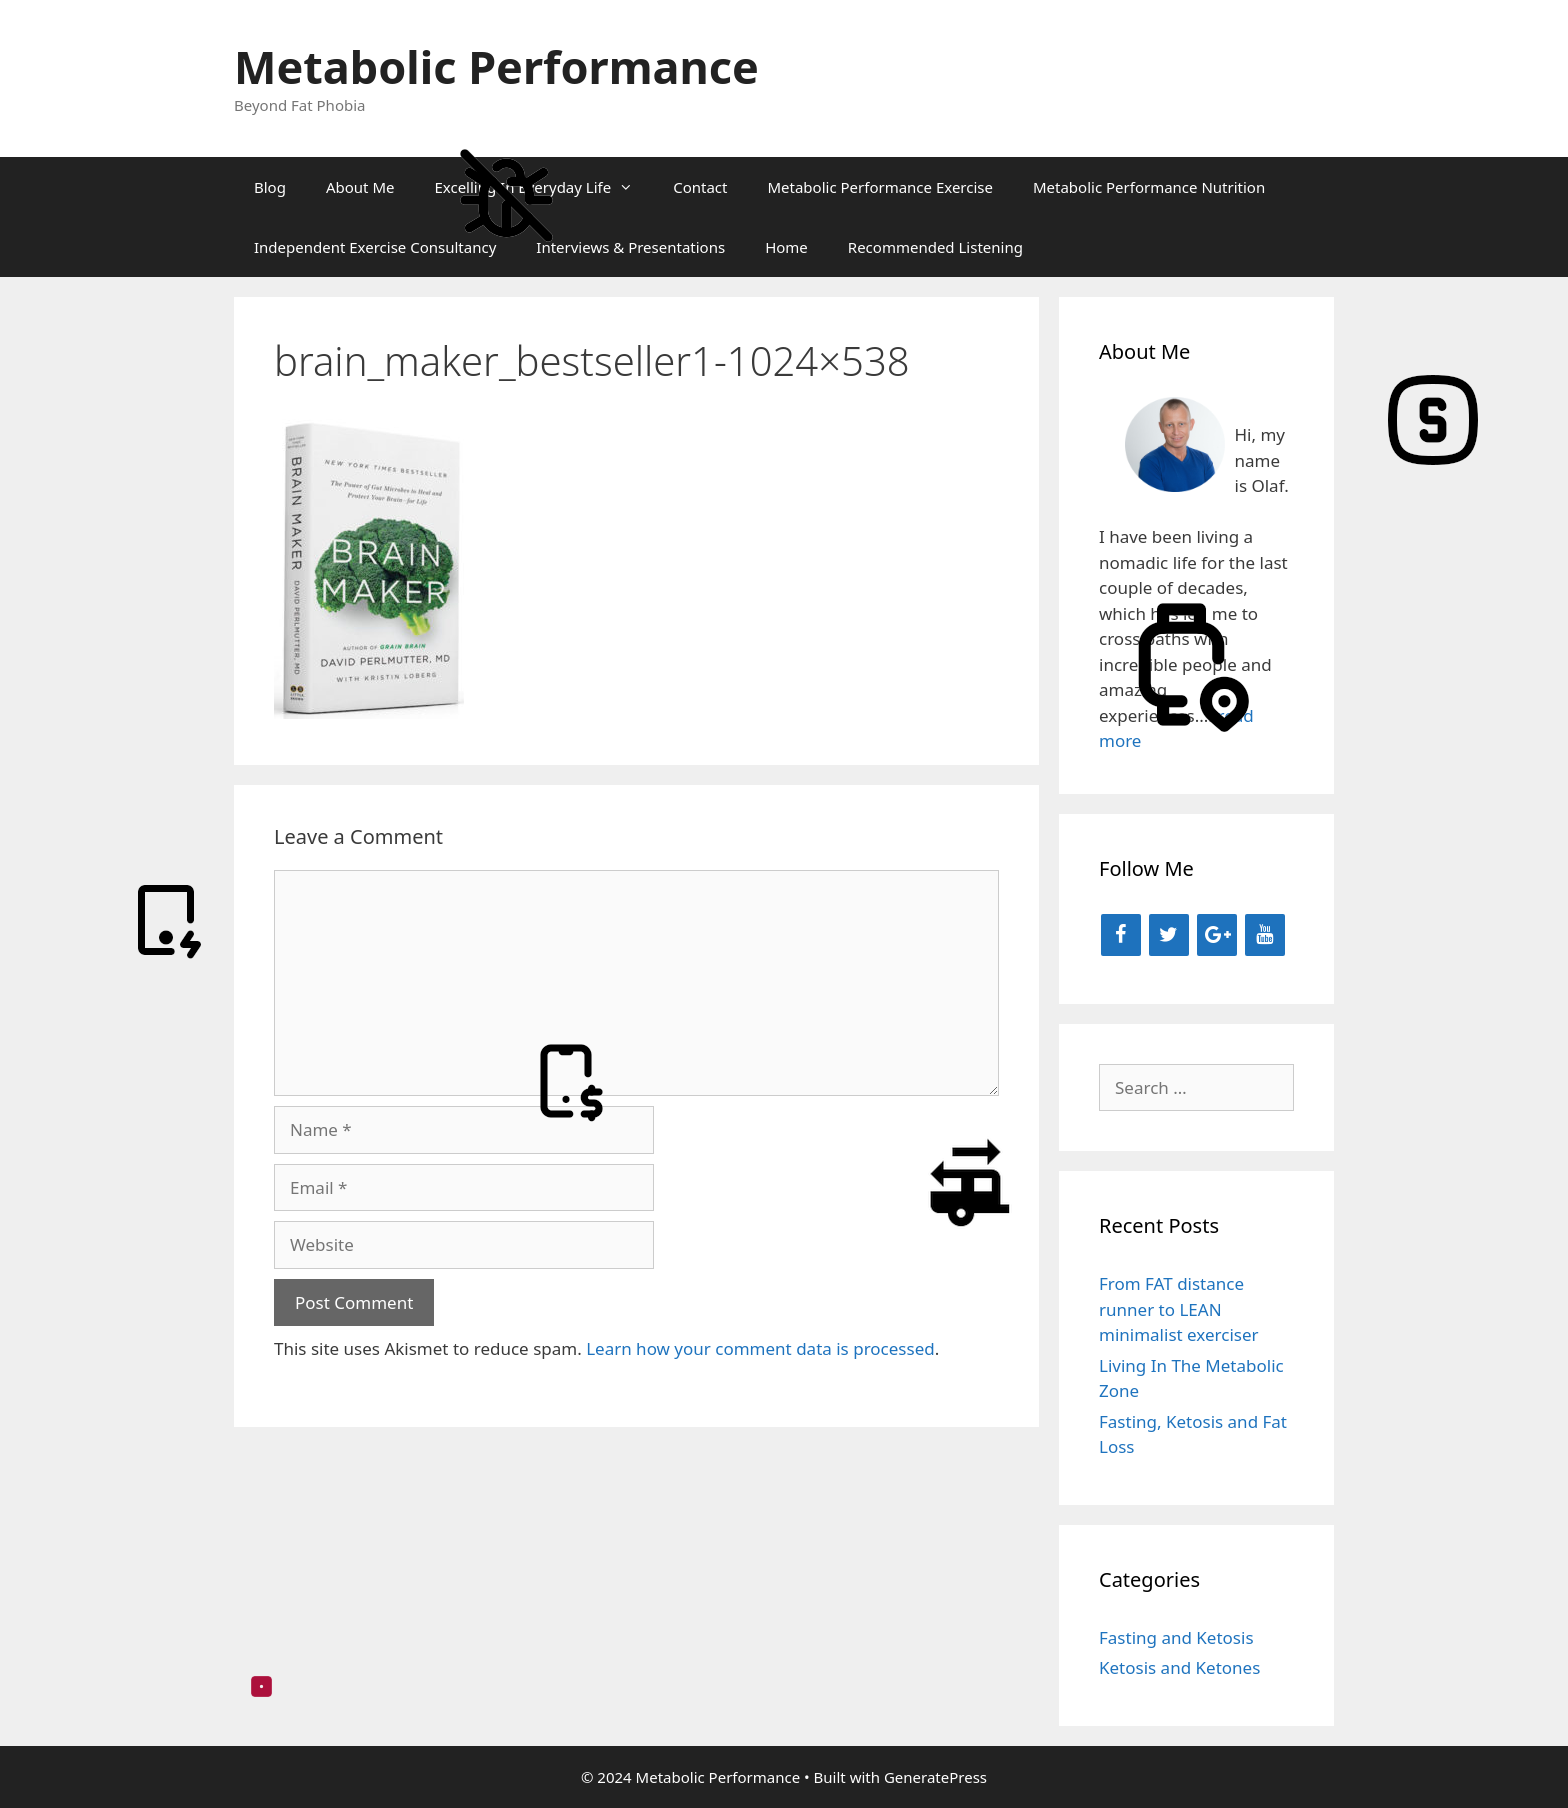  Describe the element at coordinates (1433, 420) in the screenshot. I see `indicates a shortcut or saved item` at that location.